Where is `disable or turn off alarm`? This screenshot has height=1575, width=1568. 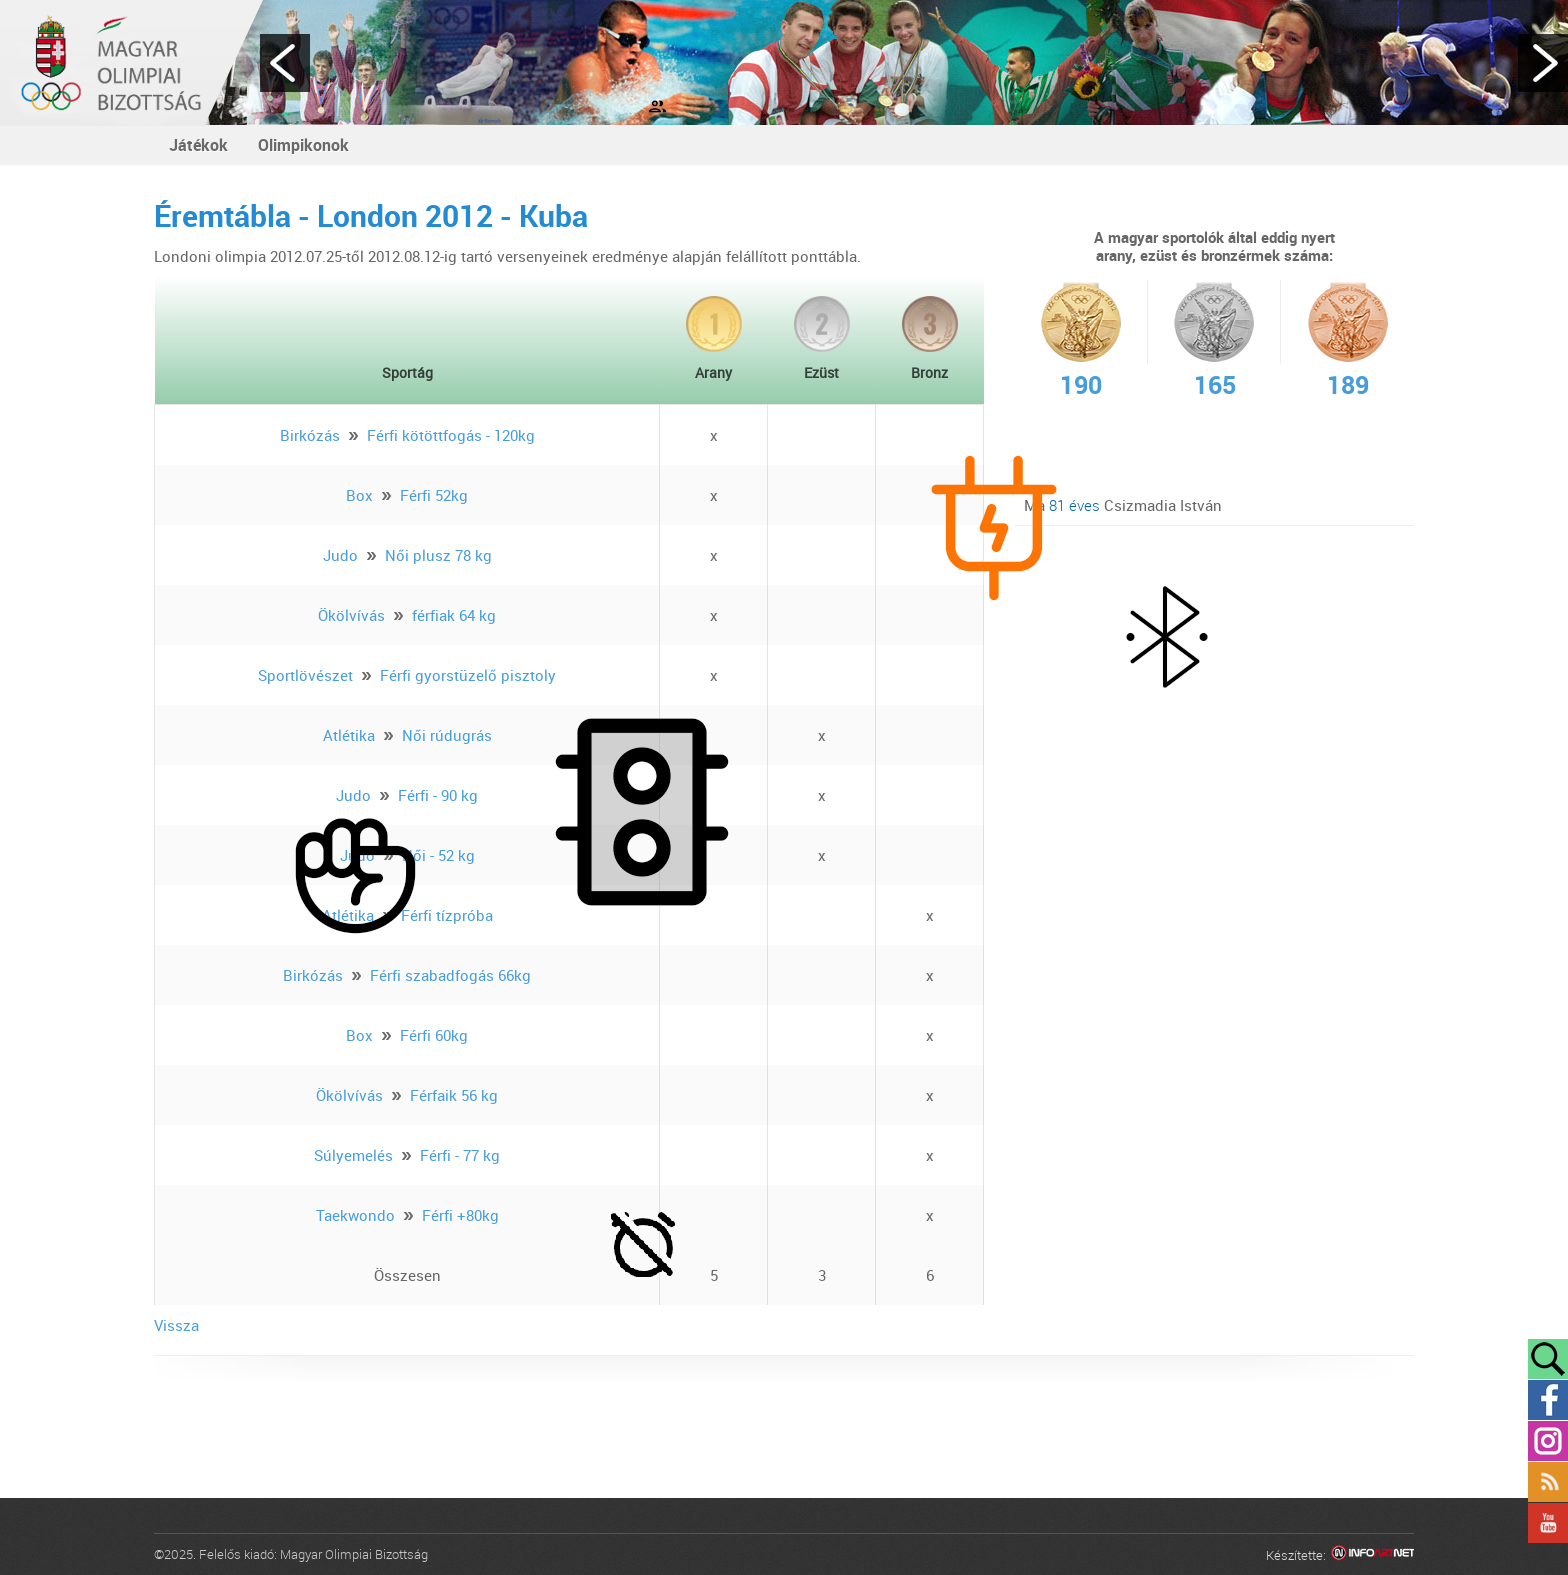
disable or turn off alarm is located at coordinates (643, 1244).